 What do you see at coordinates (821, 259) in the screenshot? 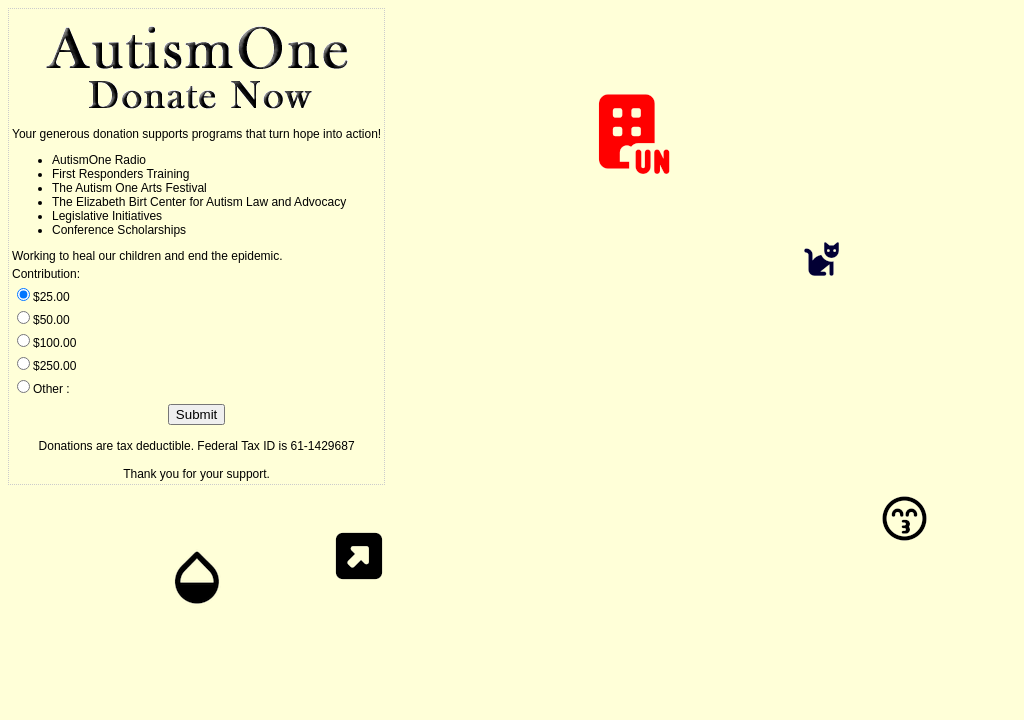
I see `view pet-related content or services` at bounding box center [821, 259].